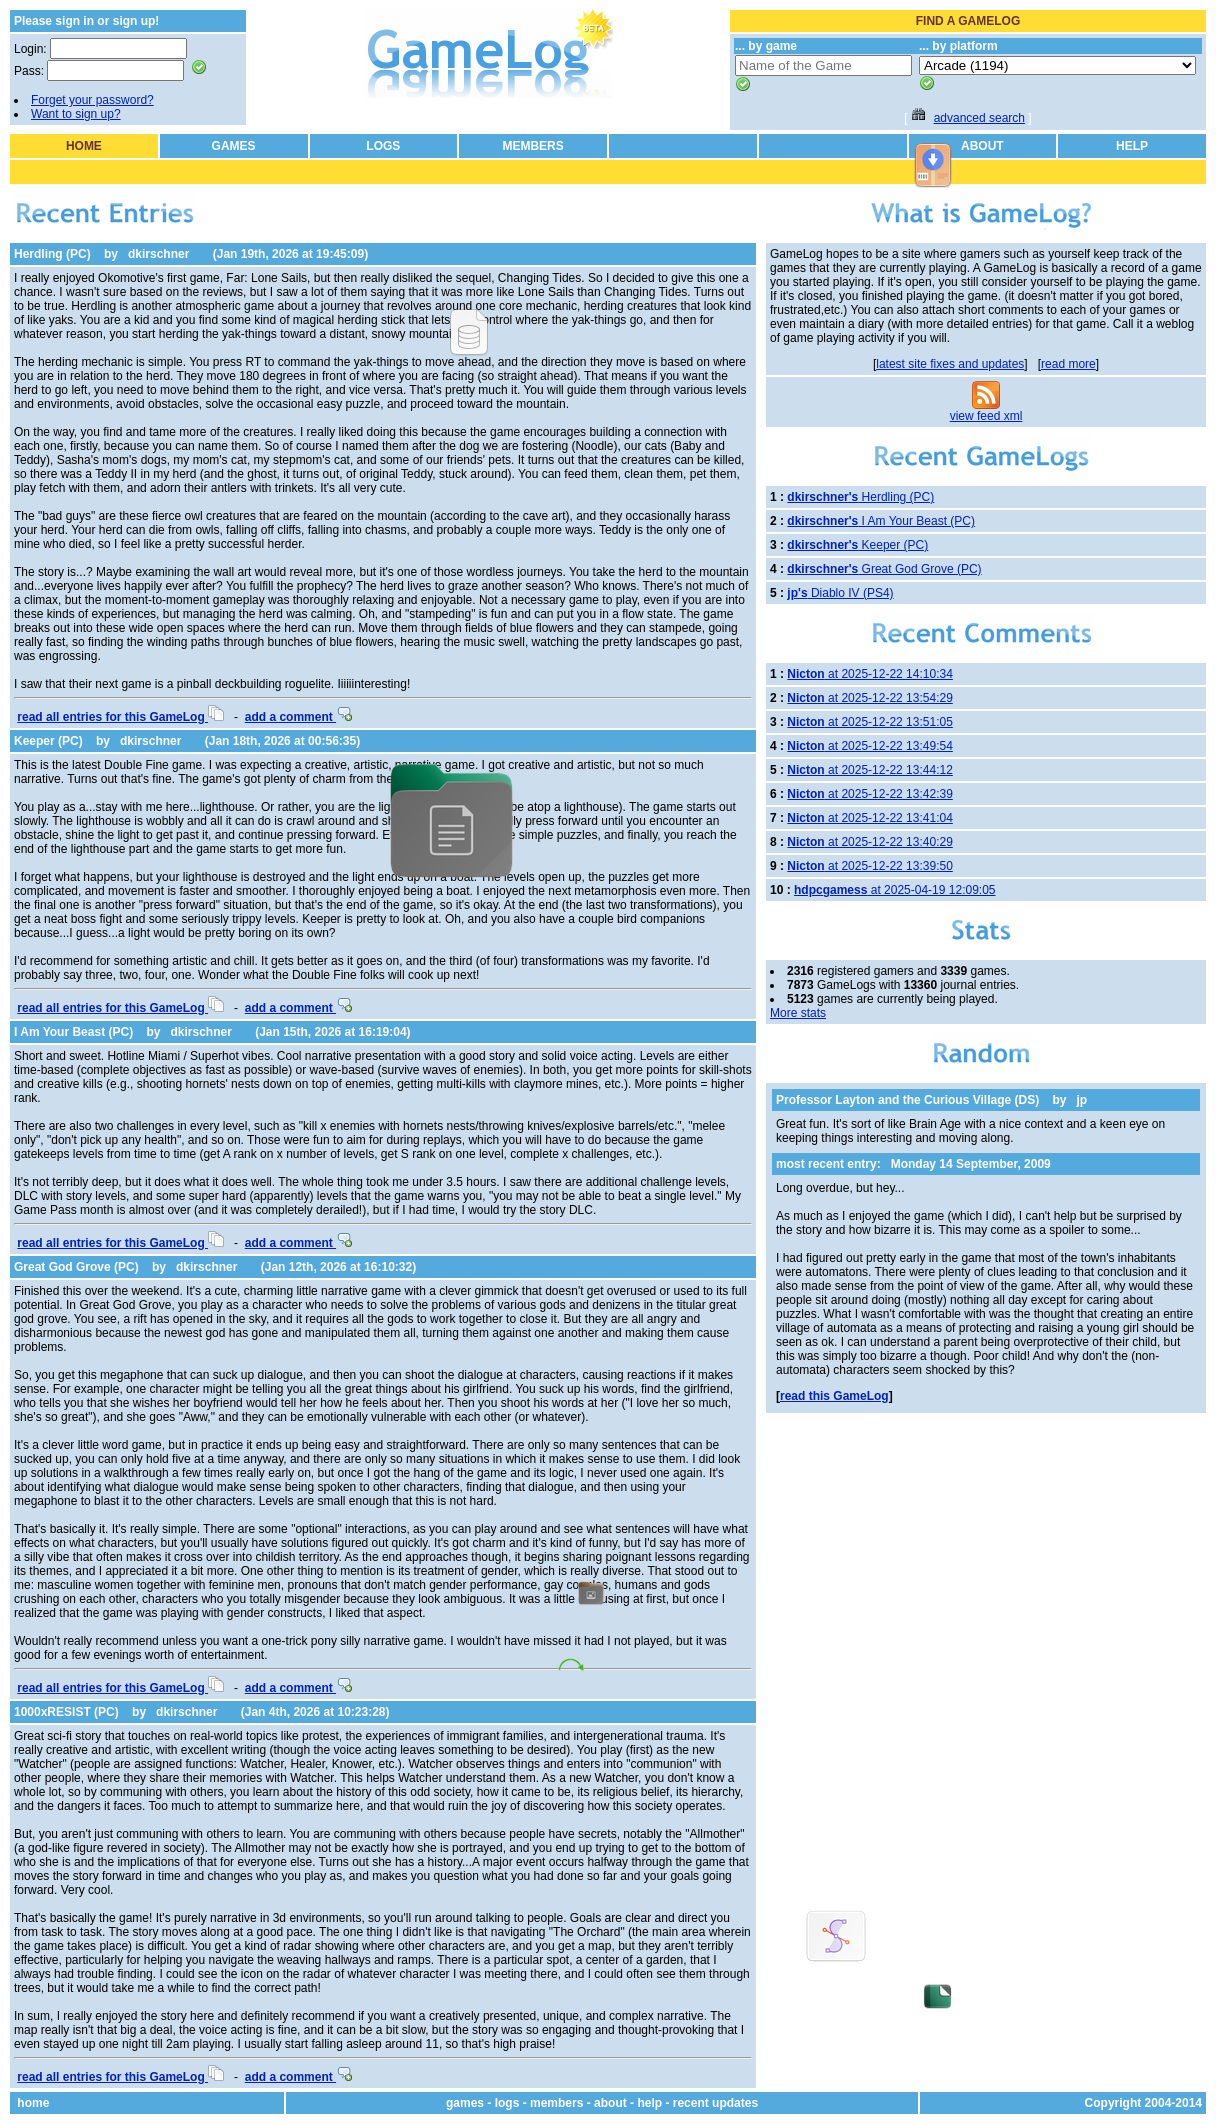 The width and height of the screenshot is (1216, 2124). What do you see at coordinates (591, 1593) in the screenshot?
I see `open your pictures folder` at bounding box center [591, 1593].